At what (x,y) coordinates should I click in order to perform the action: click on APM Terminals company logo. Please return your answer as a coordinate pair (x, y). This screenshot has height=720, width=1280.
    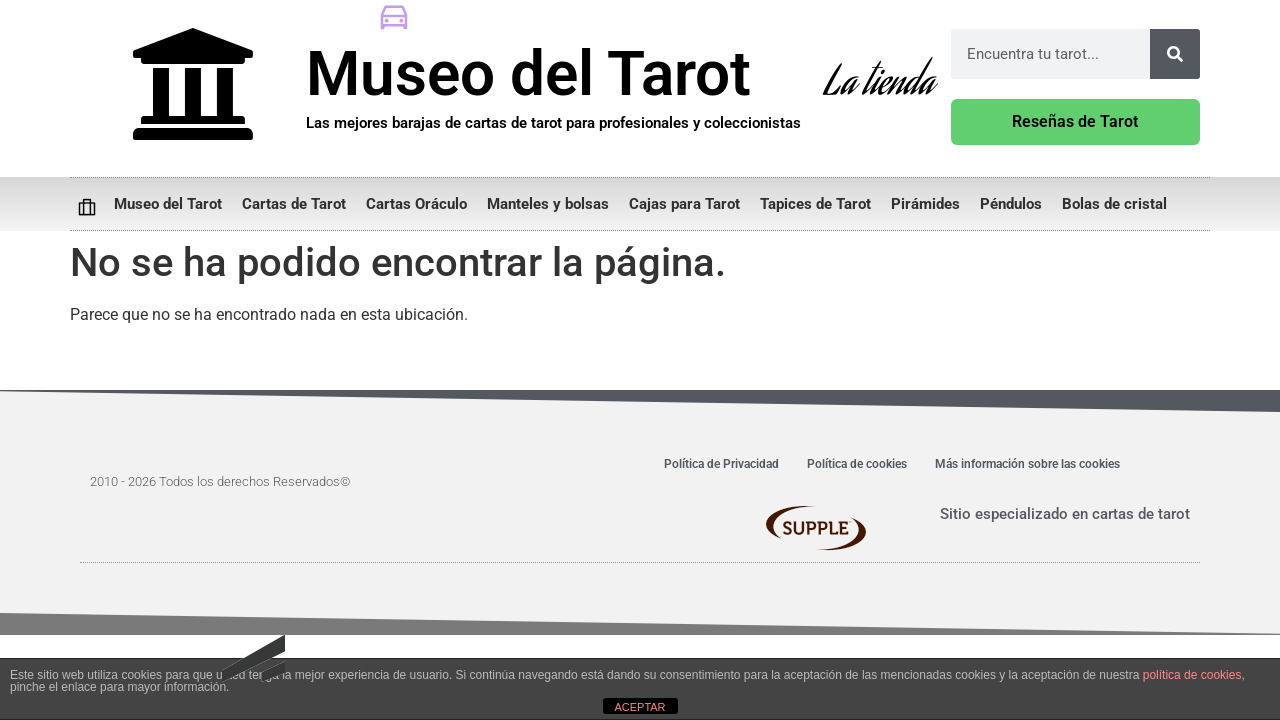
    Looking at the image, I should click on (253, 658).